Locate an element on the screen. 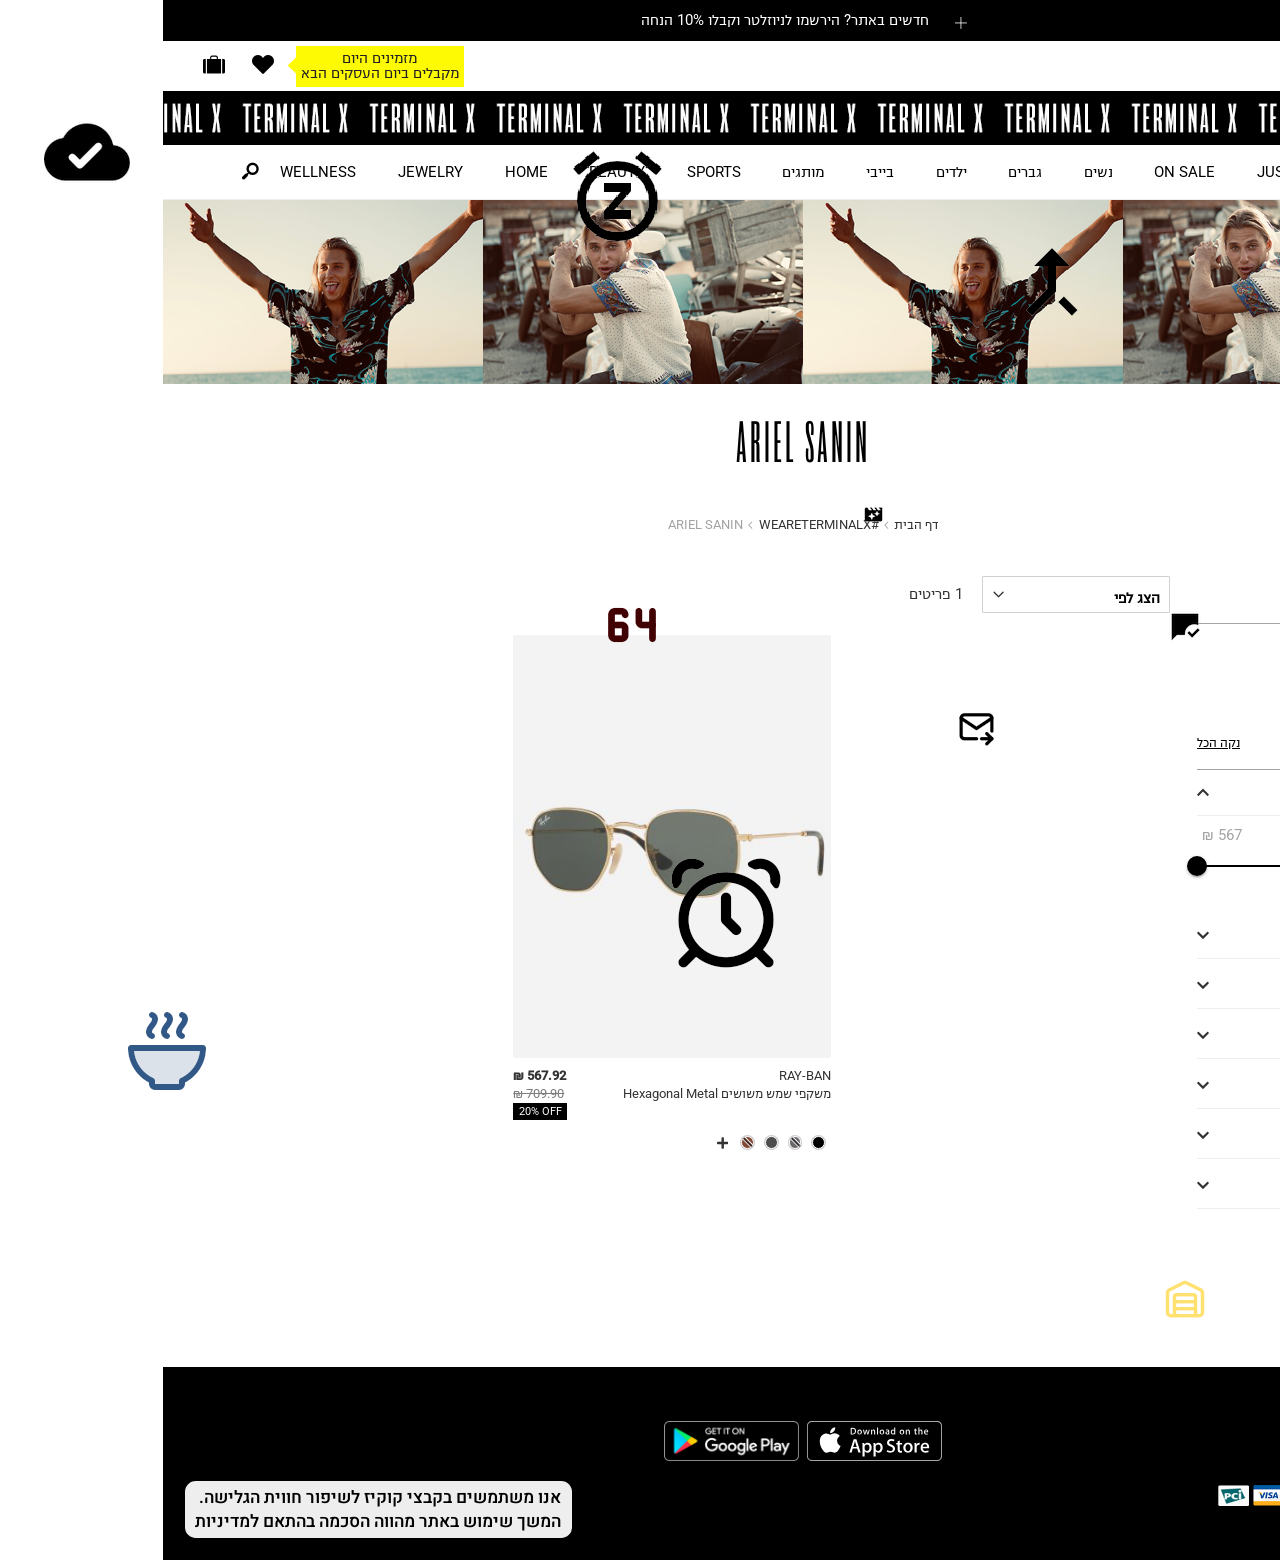  access warehouse or storage inventory is located at coordinates (1185, 1300).